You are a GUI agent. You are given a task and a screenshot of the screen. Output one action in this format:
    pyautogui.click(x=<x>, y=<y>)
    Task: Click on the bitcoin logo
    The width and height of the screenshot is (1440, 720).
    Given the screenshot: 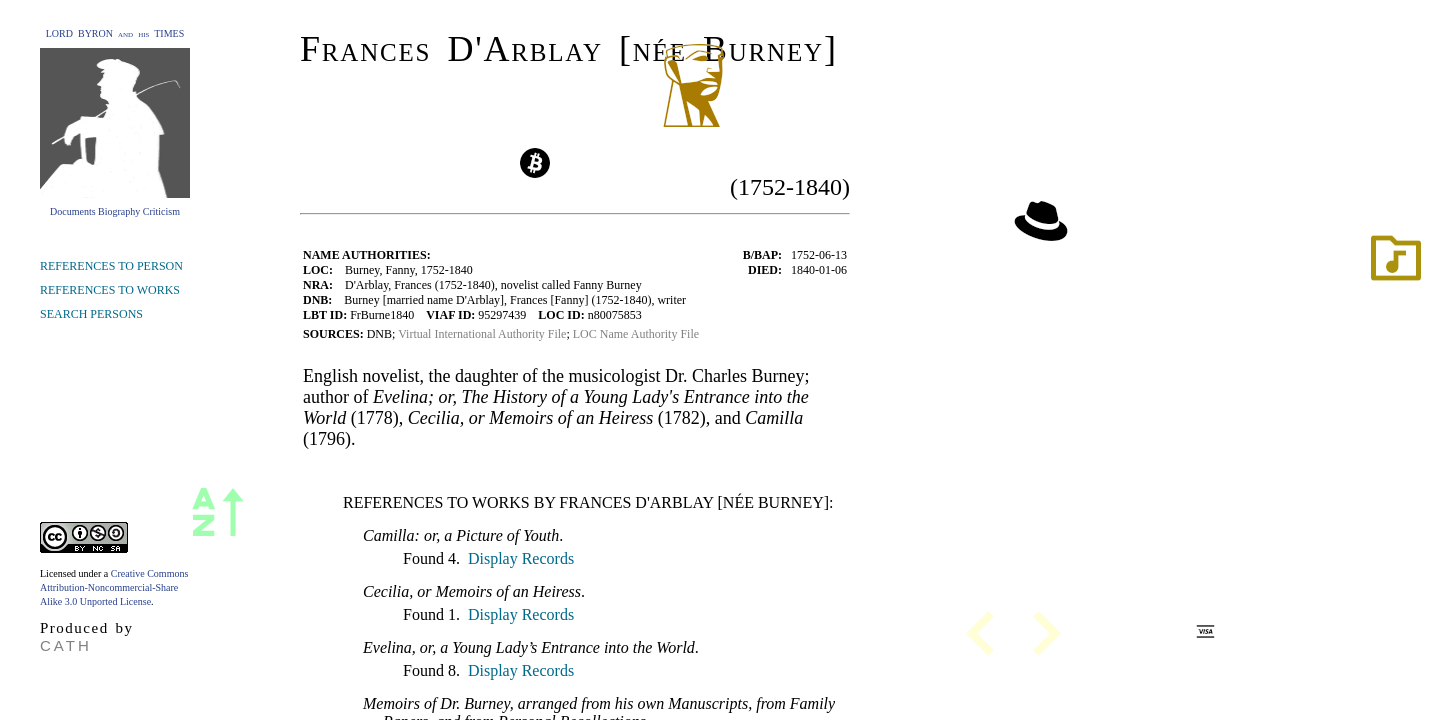 What is the action you would take?
    pyautogui.click(x=535, y=163)
    